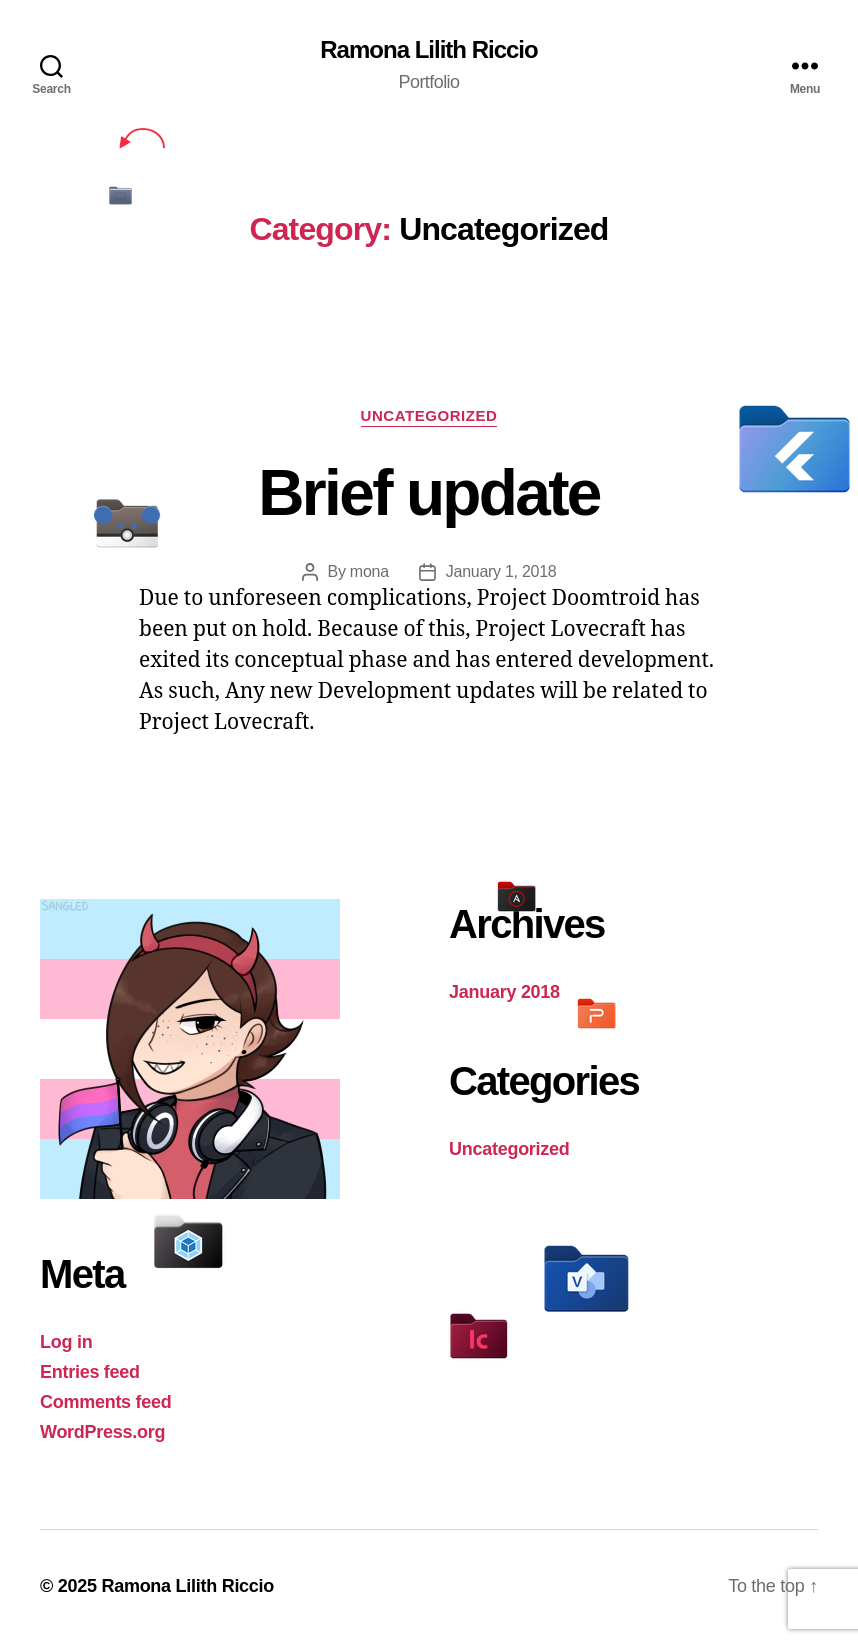  I want to click on open flutter project folder, so click(794, 452).